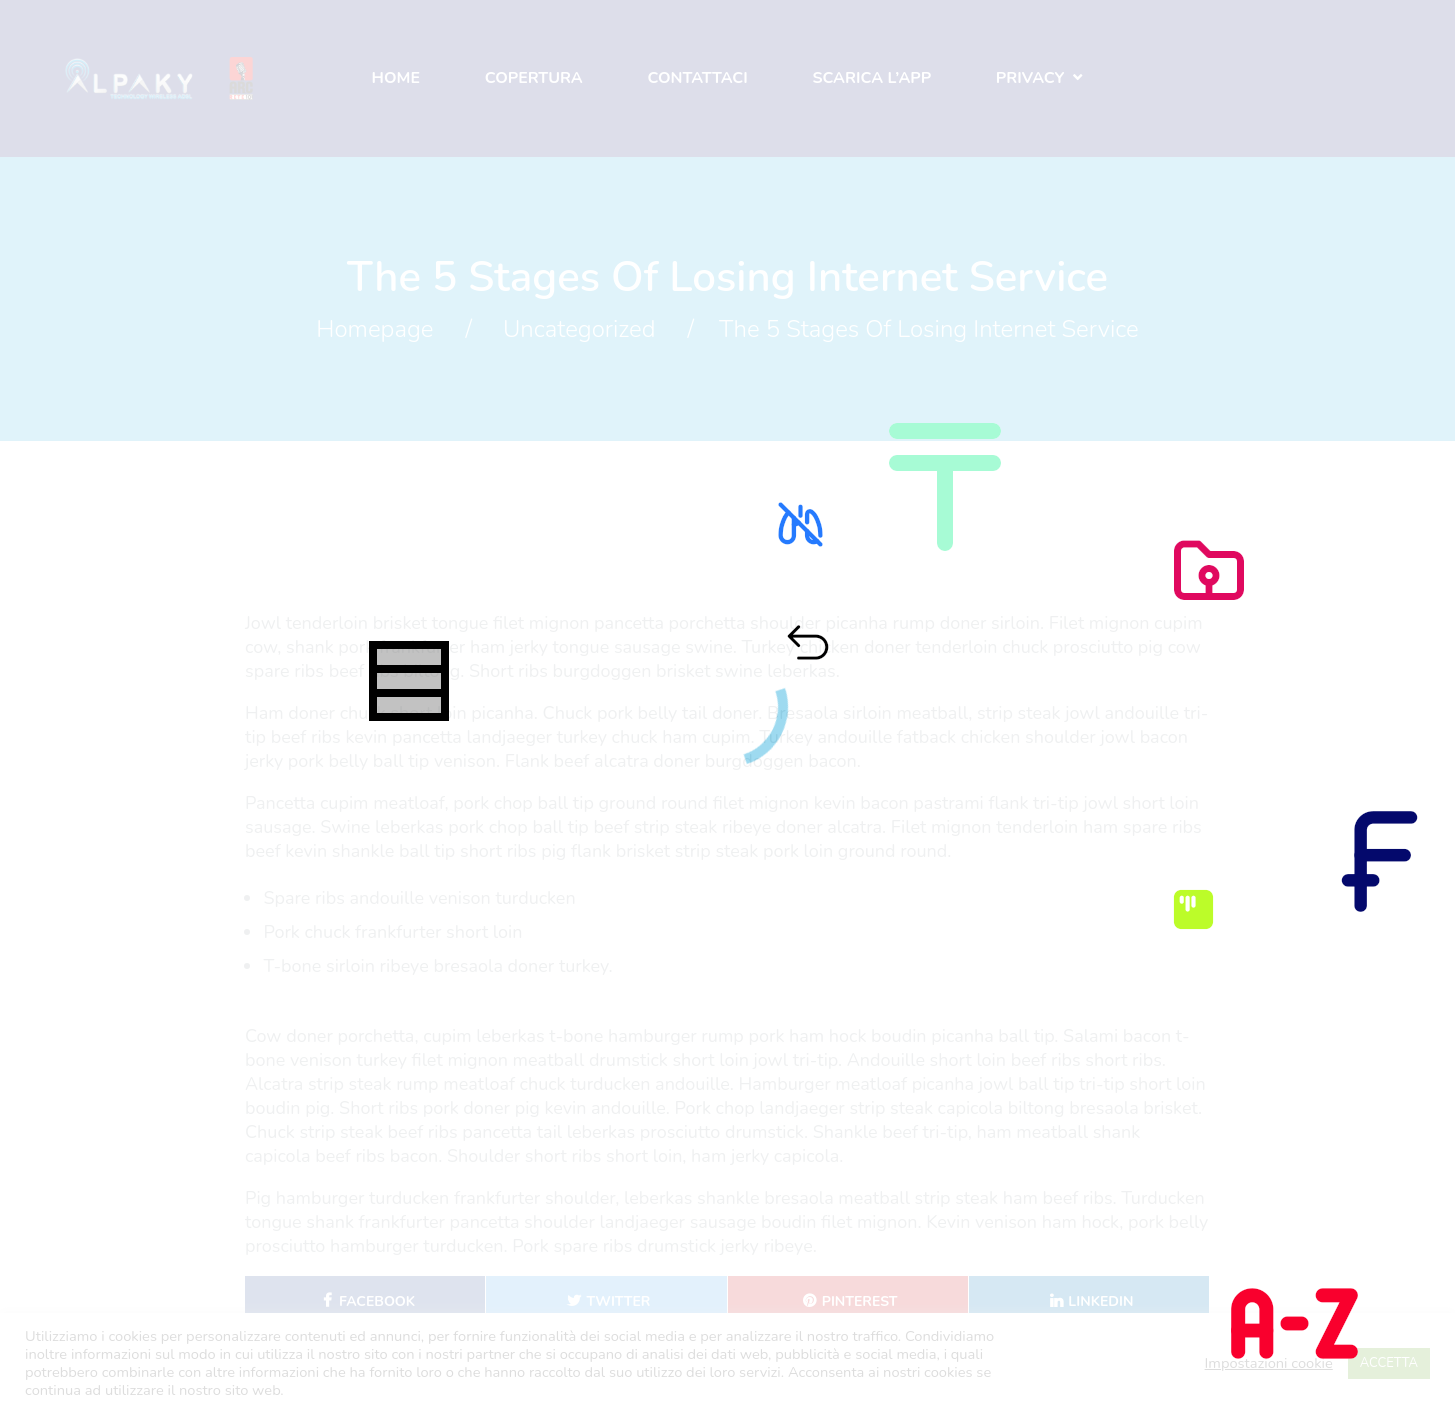 This screenshot has height=1413, width=1455. Describe the element at coordinates (1294, 1323) in the screenshot. I see `sort items alphabetically from A to Z` at that location.